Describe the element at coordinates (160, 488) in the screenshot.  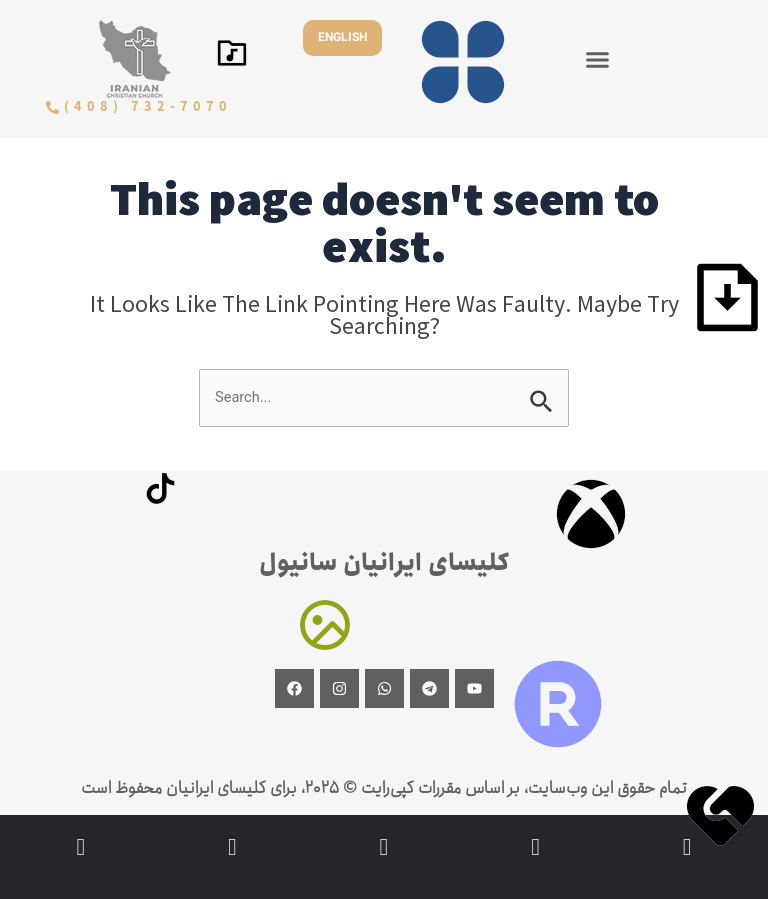
I see `open the TikTok app` at that location.